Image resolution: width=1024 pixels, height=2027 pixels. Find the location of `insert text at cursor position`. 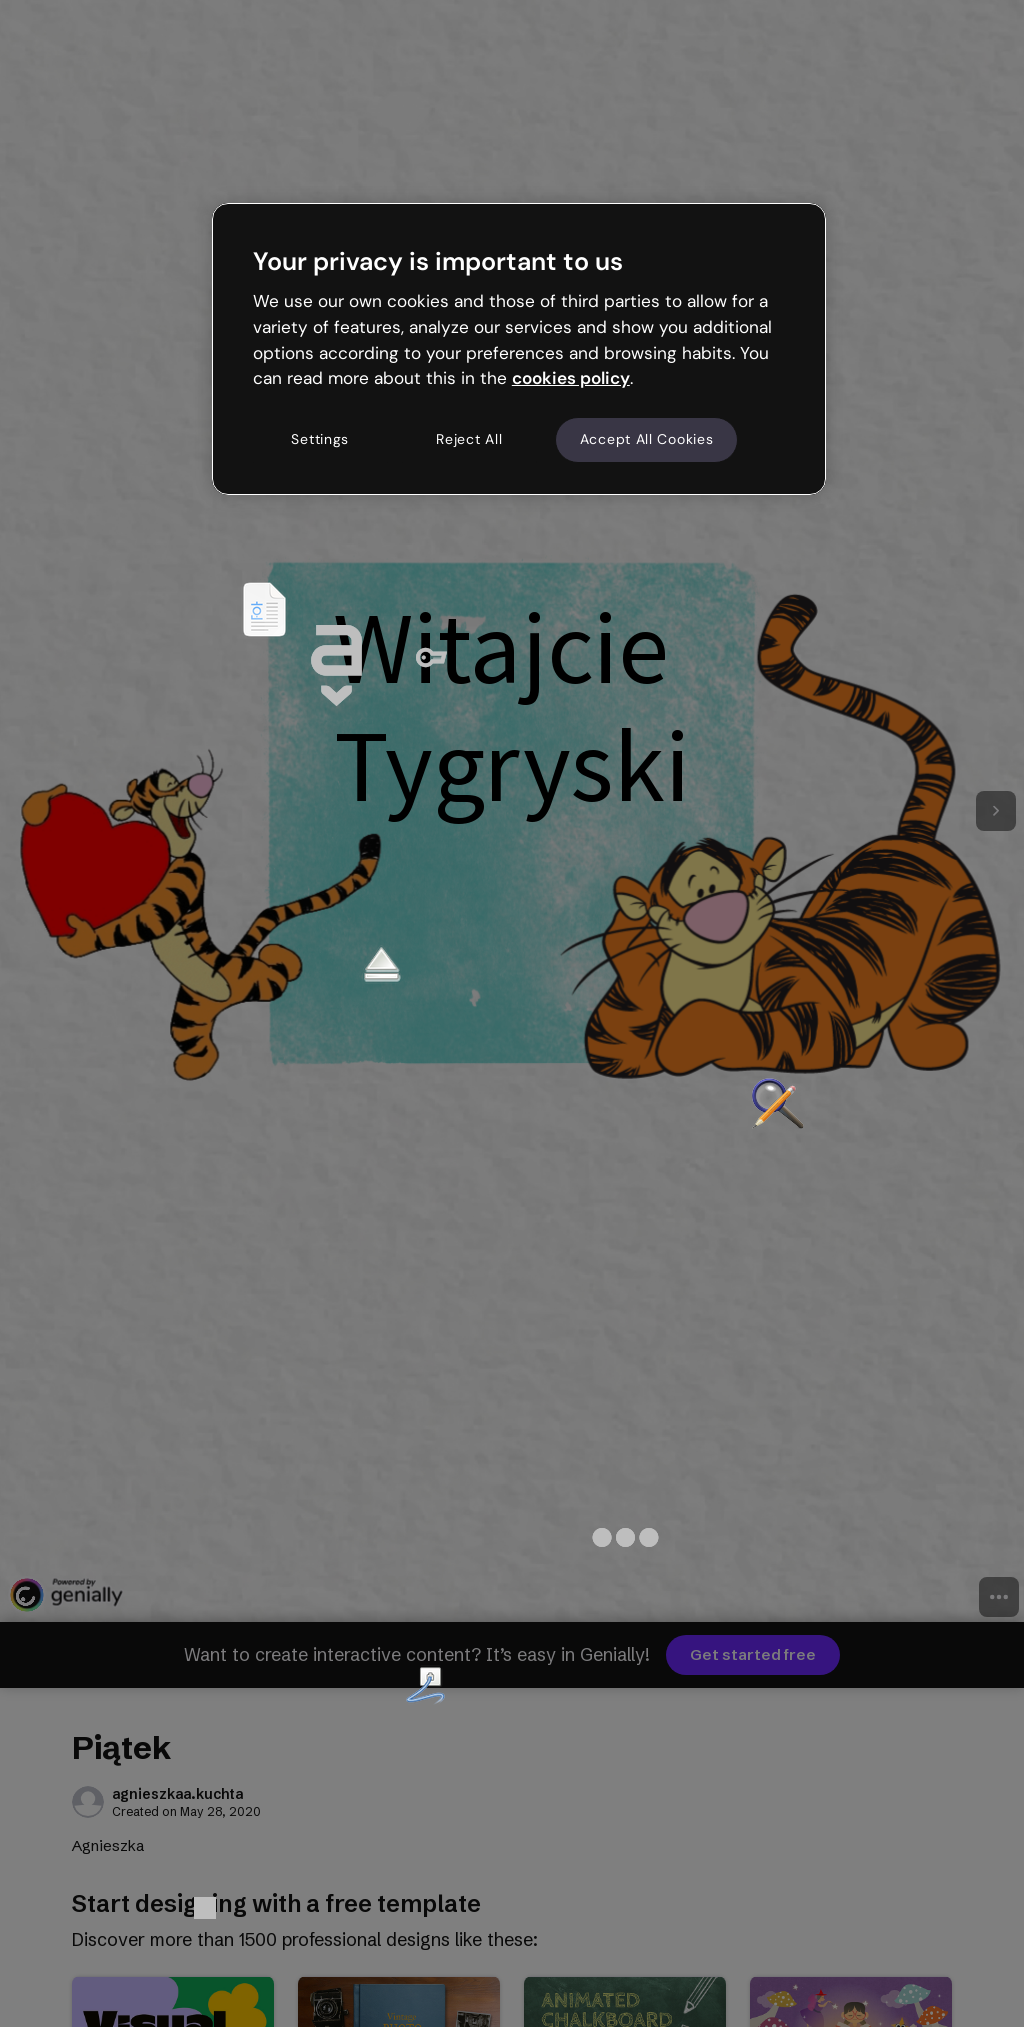

insert text at cursor position is located at coordinates (336, 665).